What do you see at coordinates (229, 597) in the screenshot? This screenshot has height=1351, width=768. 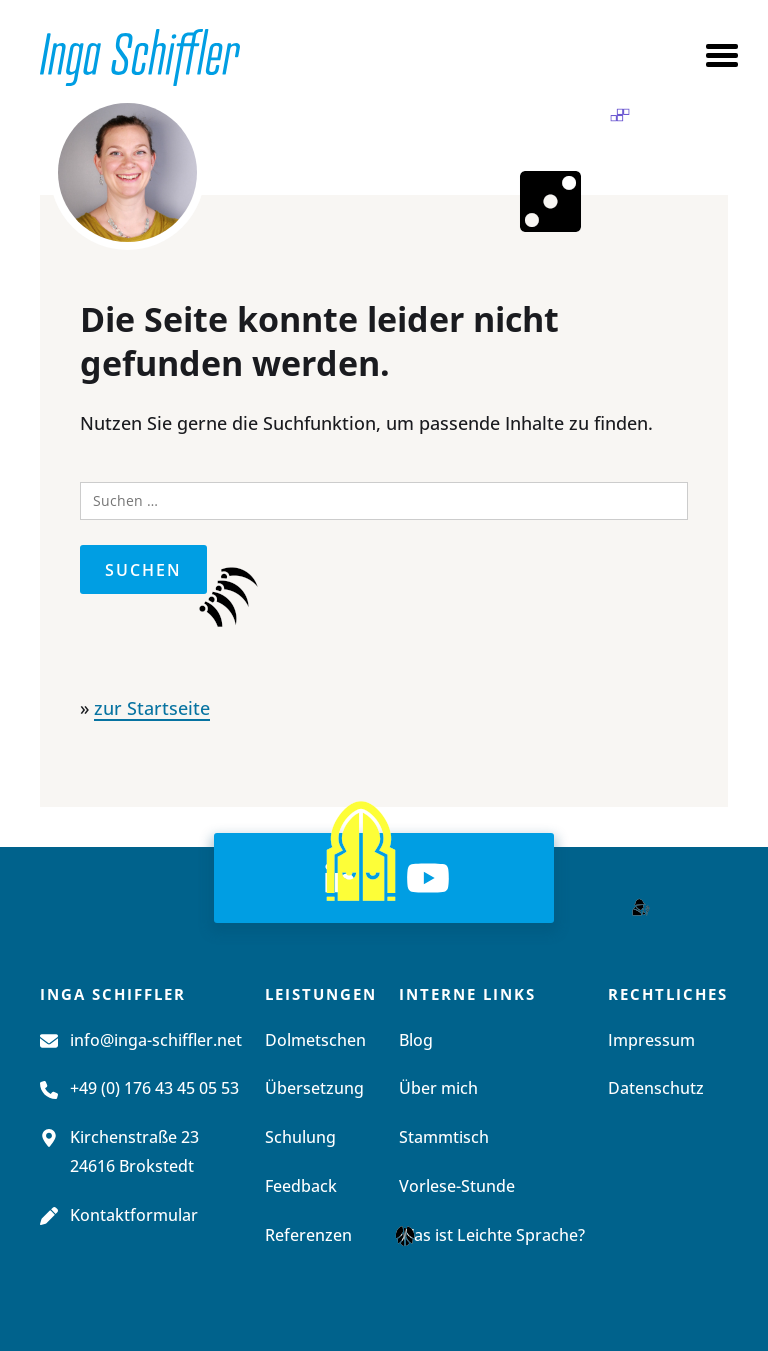 I see `indicates a claw attack or scratch ability` at bounding box center [229, 597].